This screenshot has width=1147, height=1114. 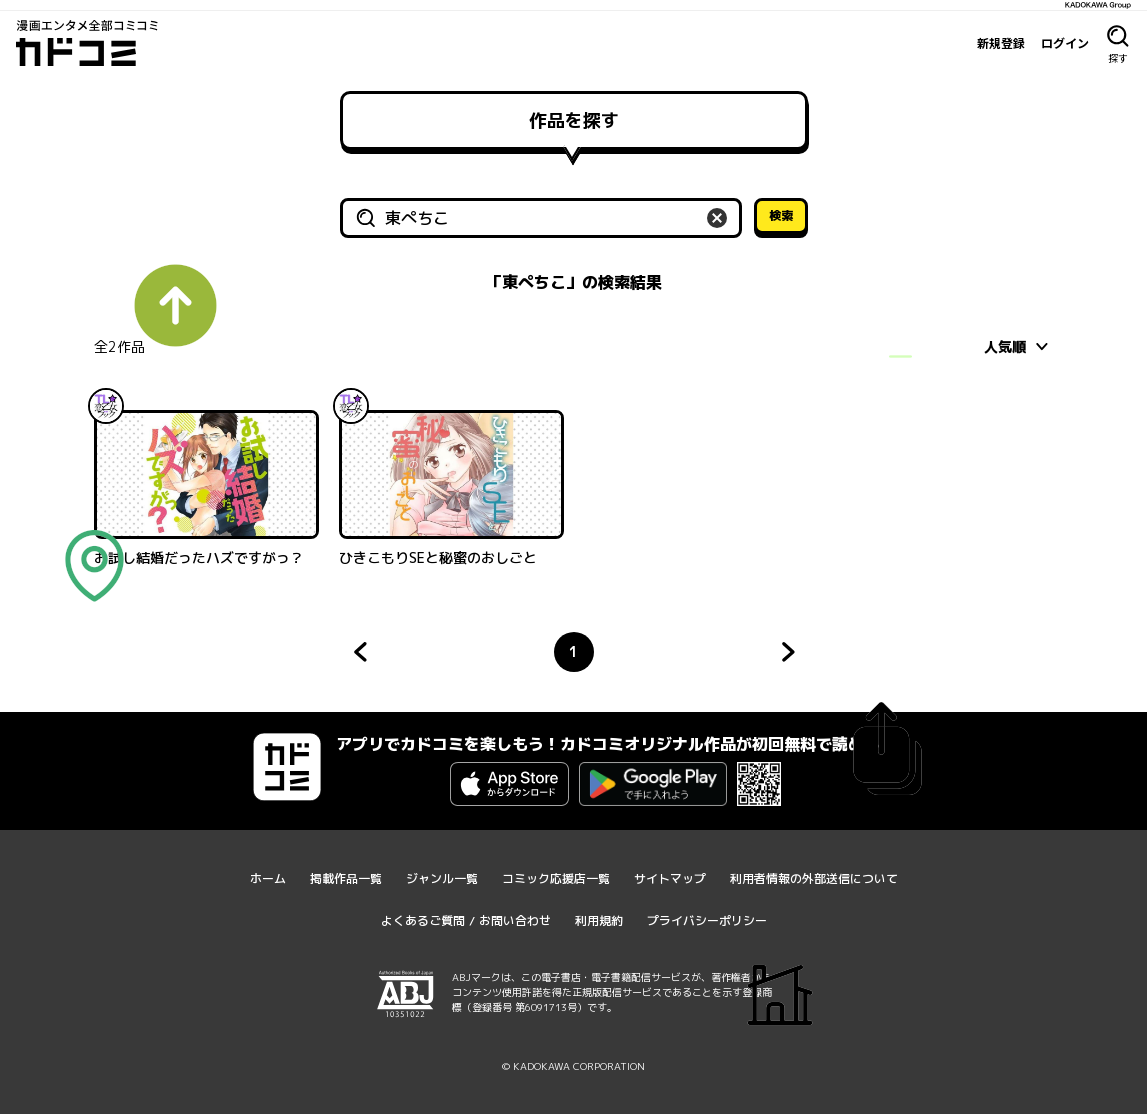 What do you see at coordinates (175, 305) in the screenshot?
I see `upload a file or content` at bounding box center [175, 305].